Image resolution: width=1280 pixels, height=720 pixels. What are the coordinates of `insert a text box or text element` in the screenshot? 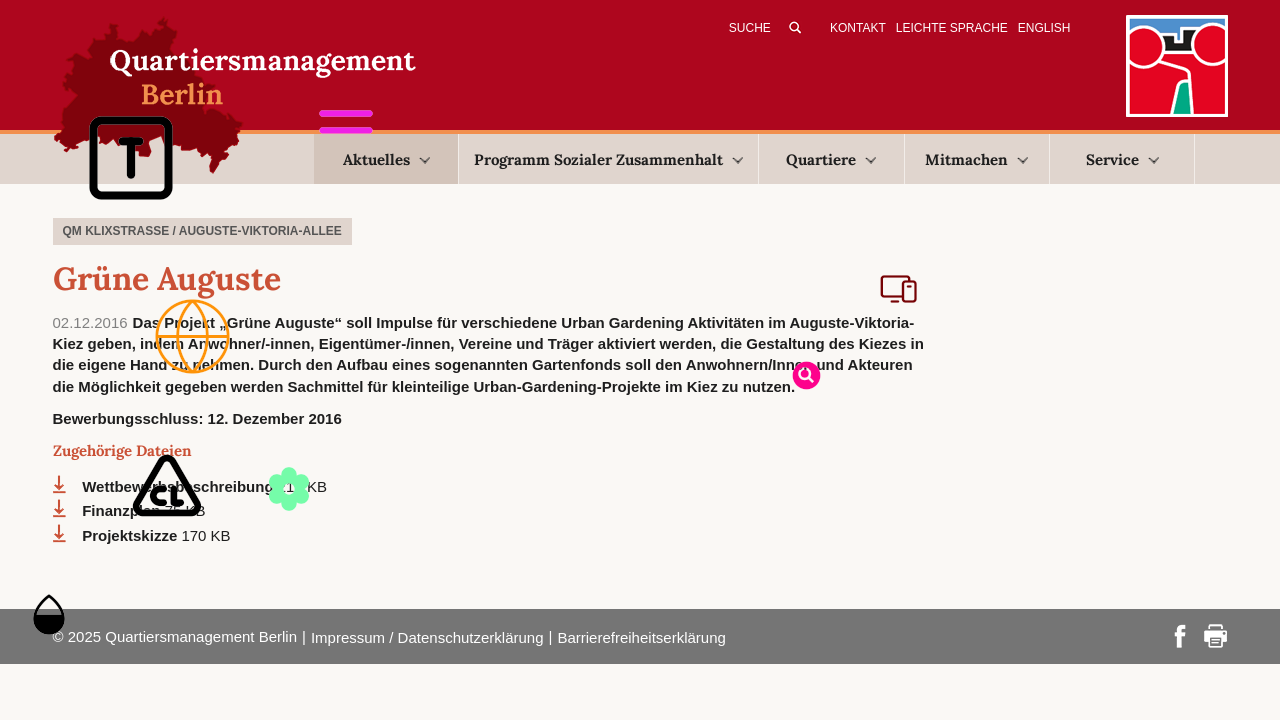 It's located at (131, 158).